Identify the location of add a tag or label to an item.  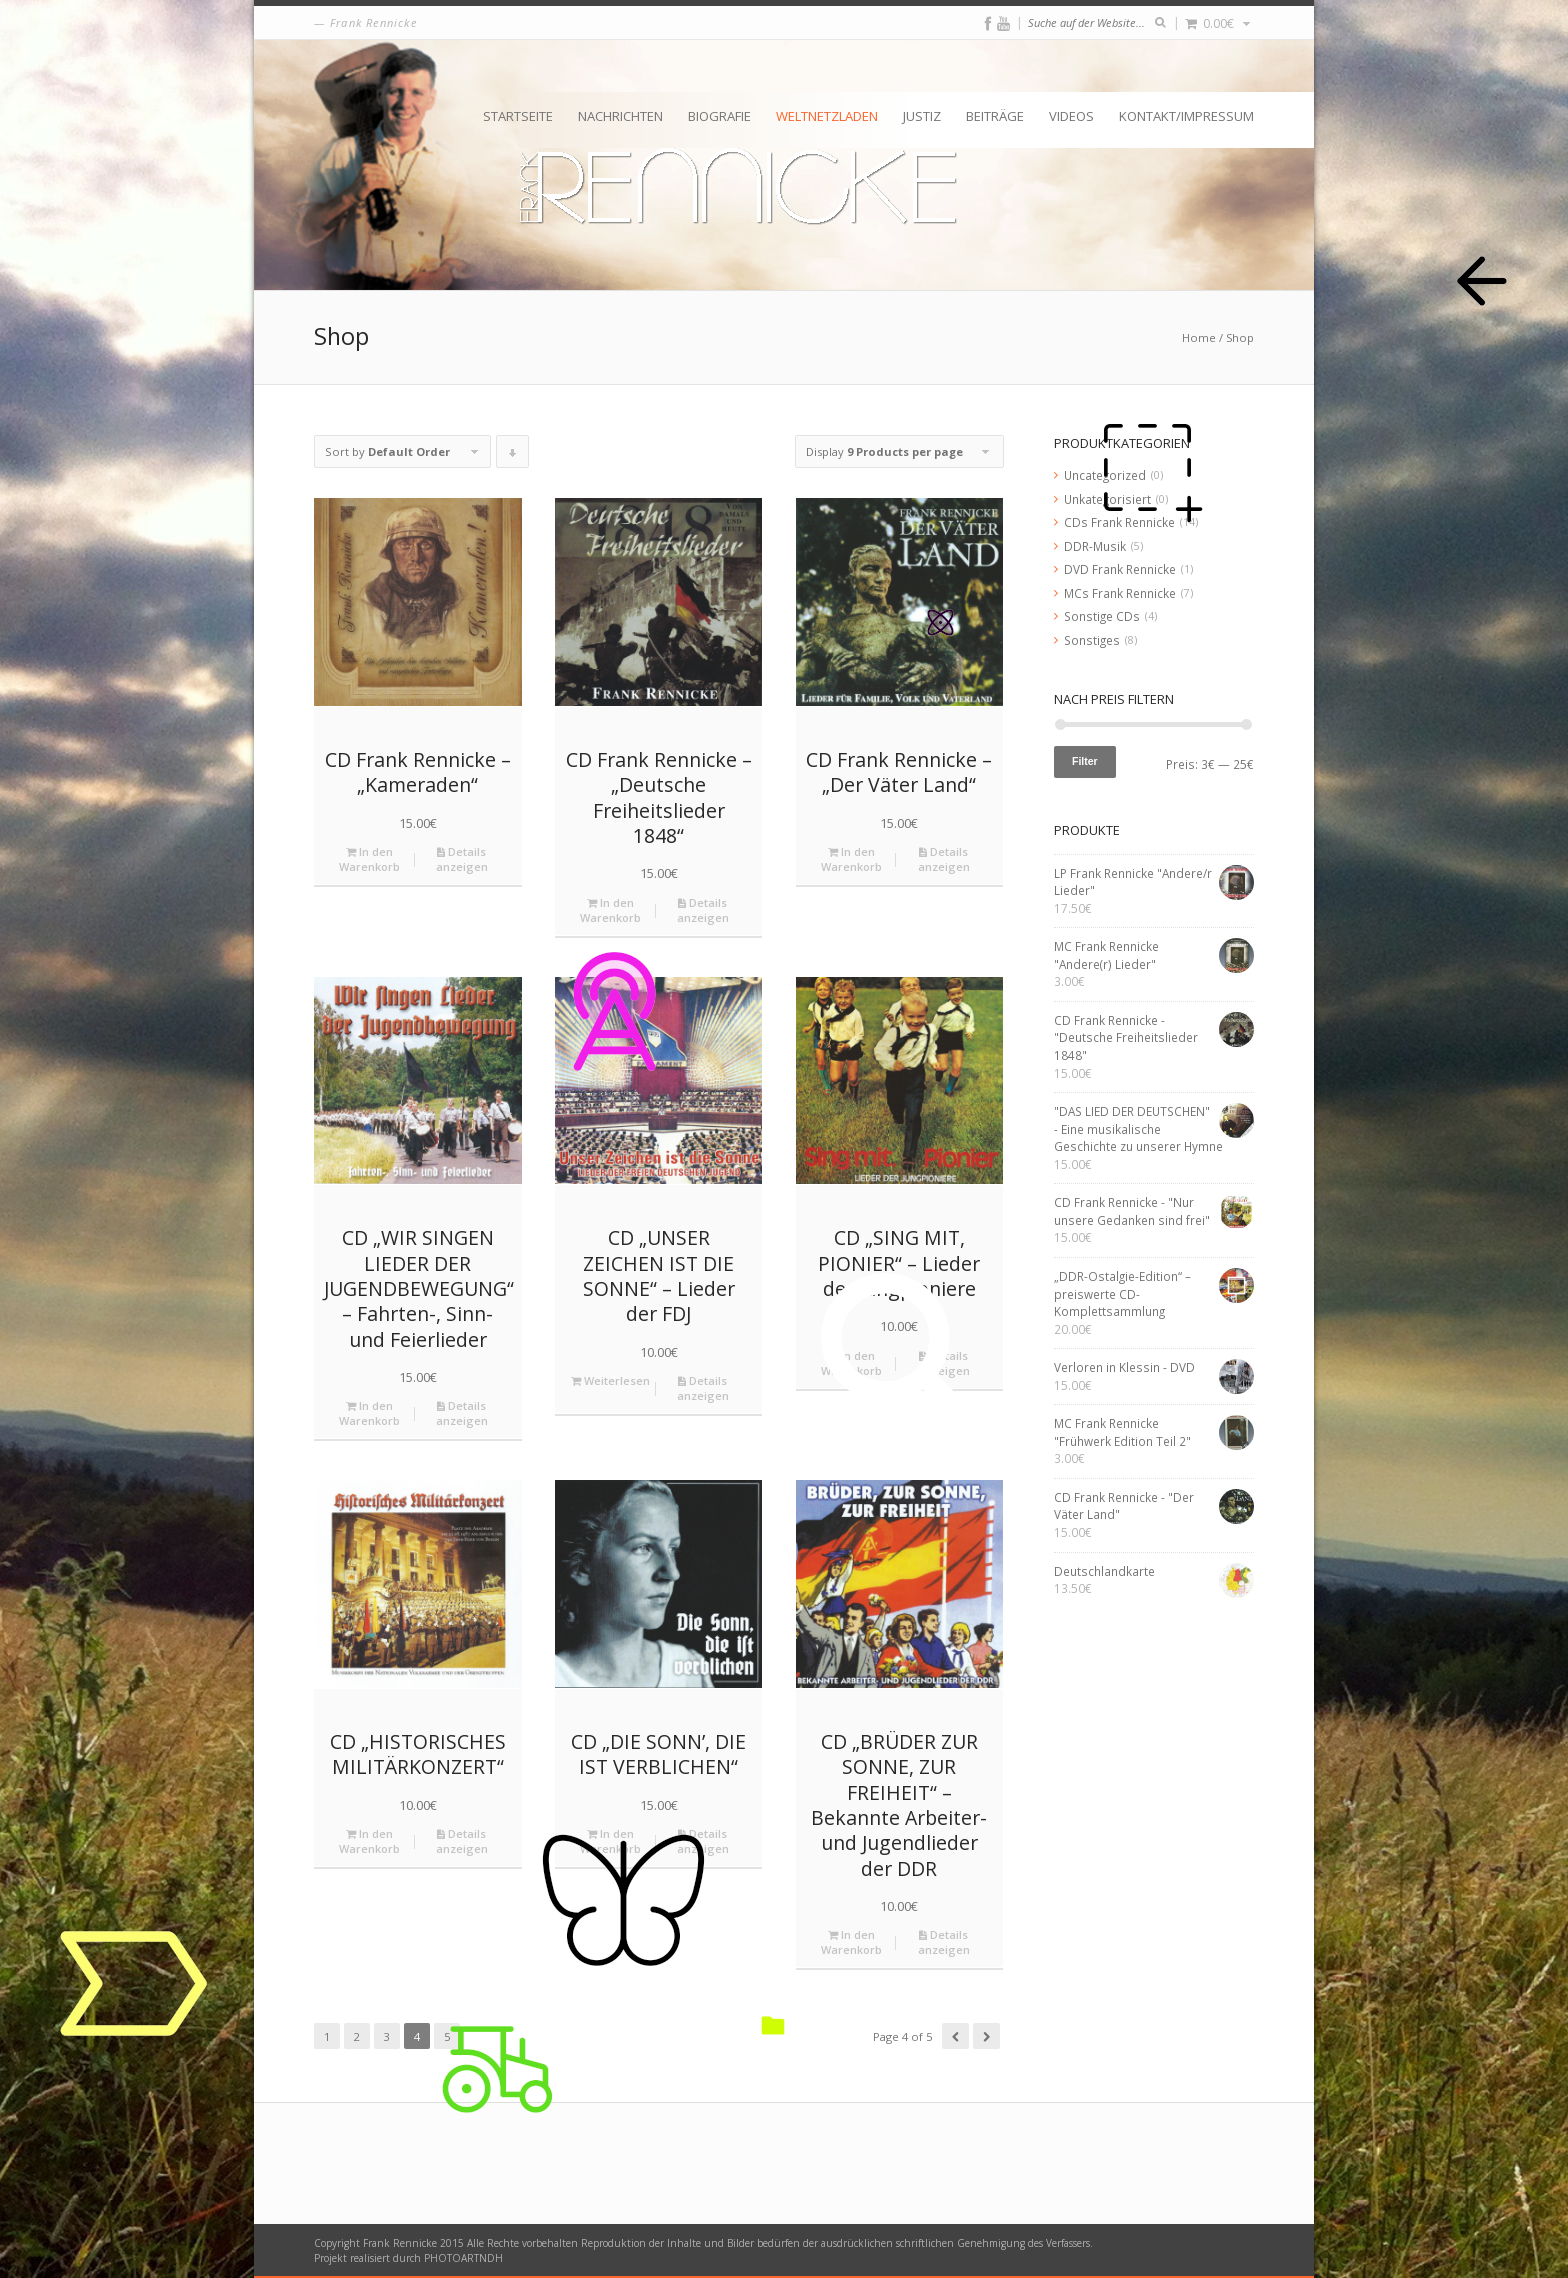
(128, 1983).